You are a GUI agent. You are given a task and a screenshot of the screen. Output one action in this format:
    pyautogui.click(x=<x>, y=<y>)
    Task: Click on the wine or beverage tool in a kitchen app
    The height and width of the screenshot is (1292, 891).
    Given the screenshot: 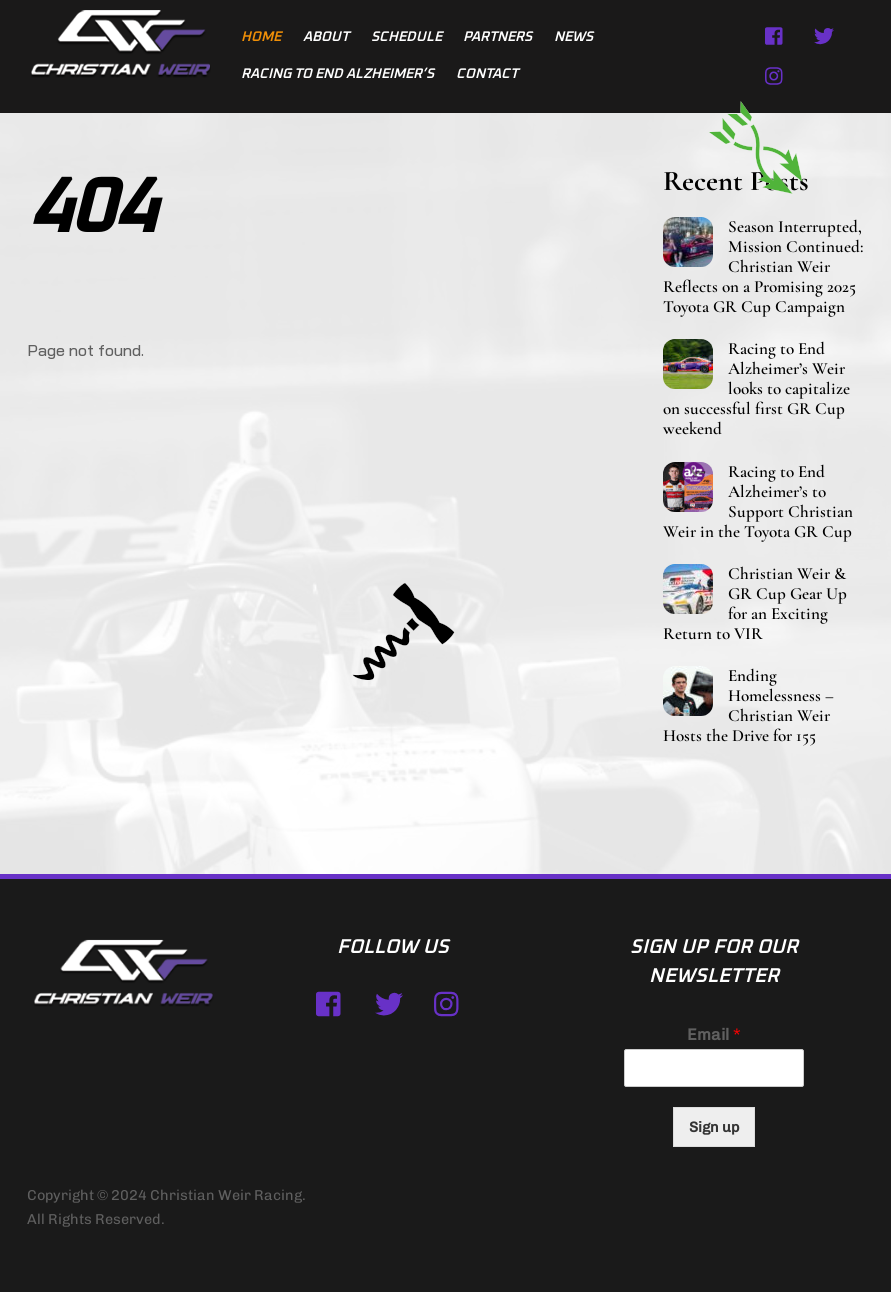 What is the action you would take?
    pyautogui.click(x=403, y=631)
    